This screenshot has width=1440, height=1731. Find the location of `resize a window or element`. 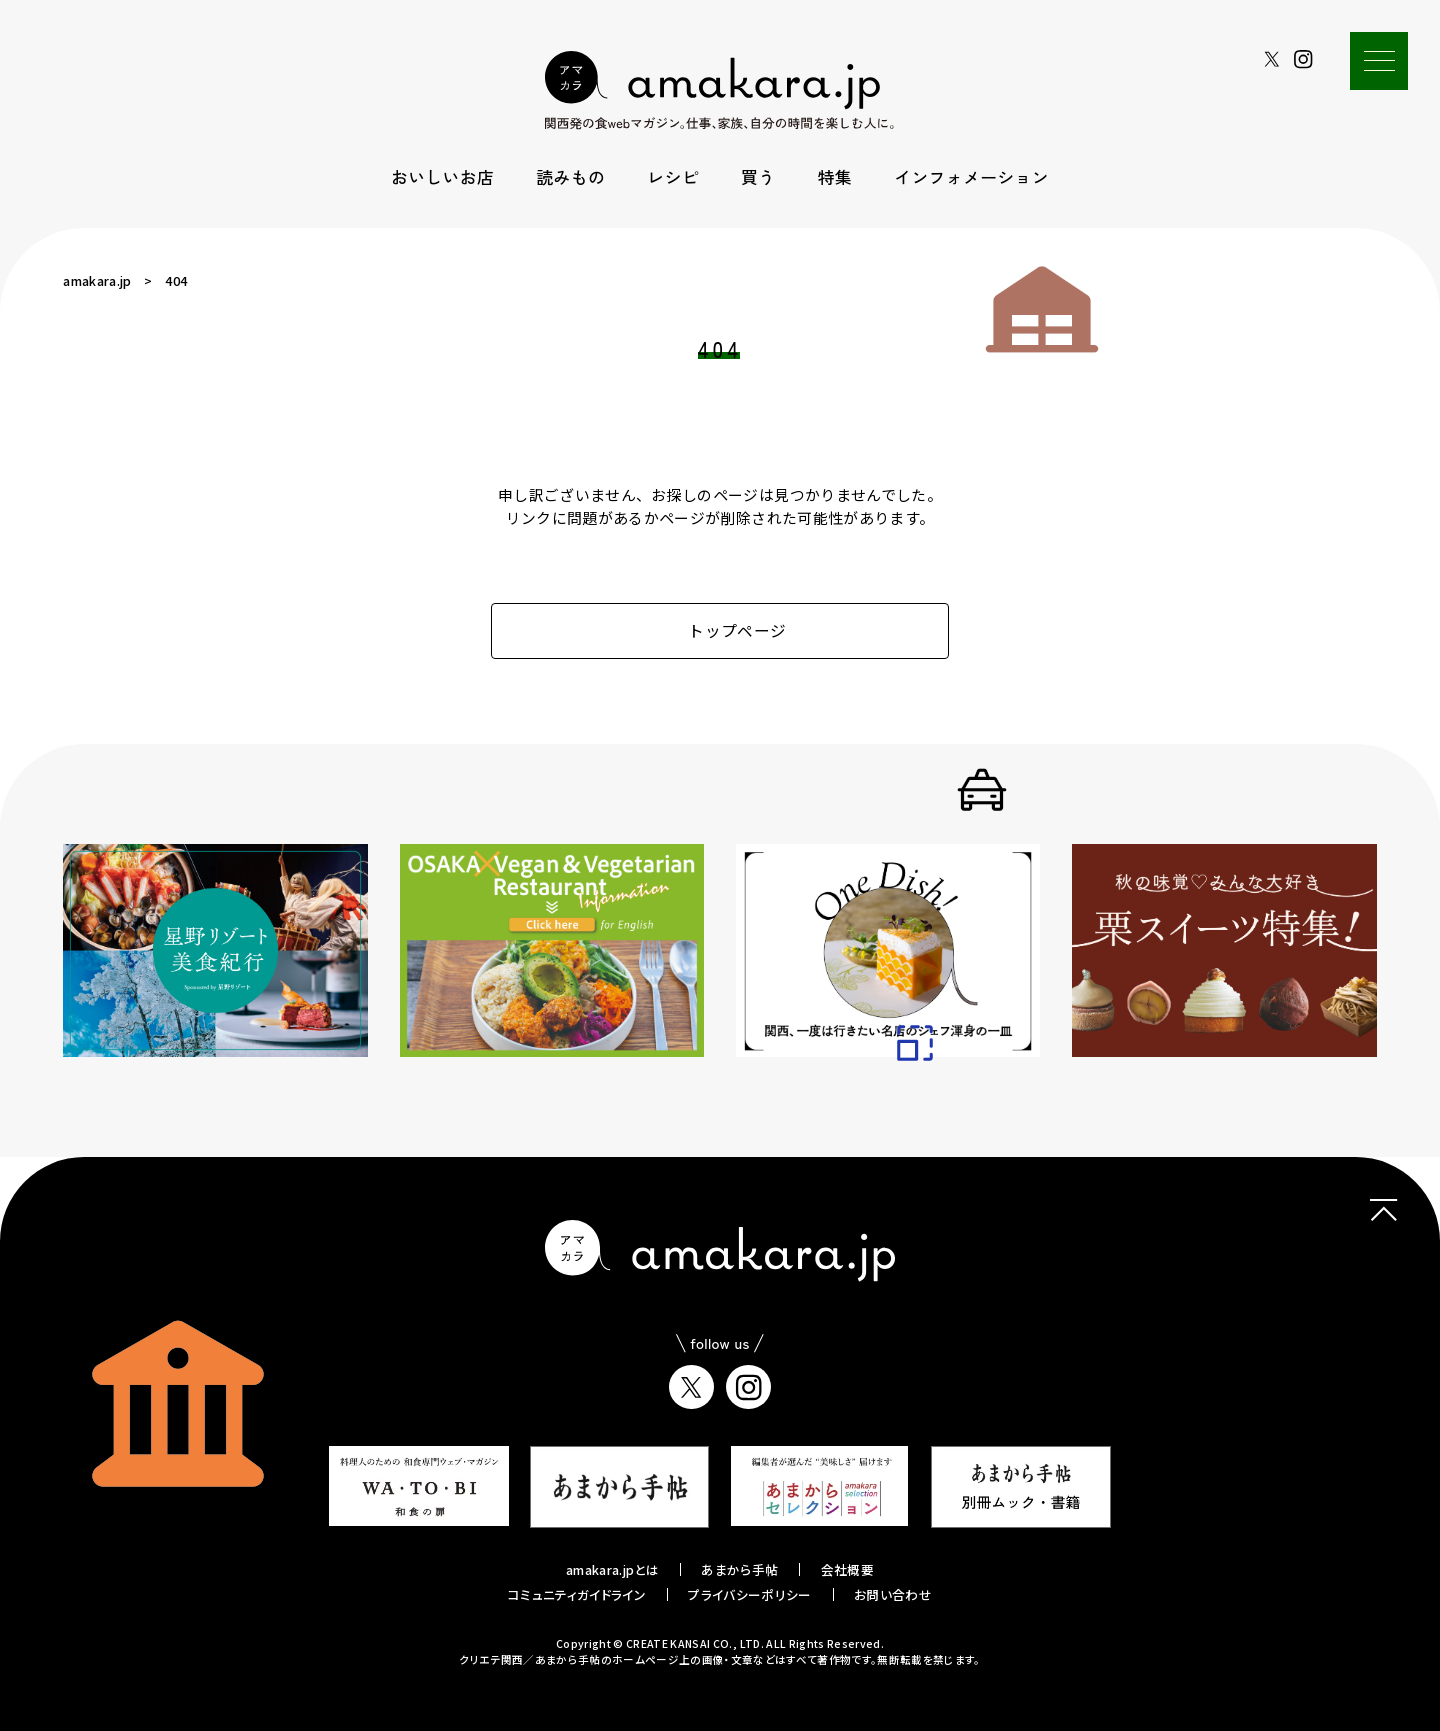

resize a window or element is located at coordinates (915, 1043).